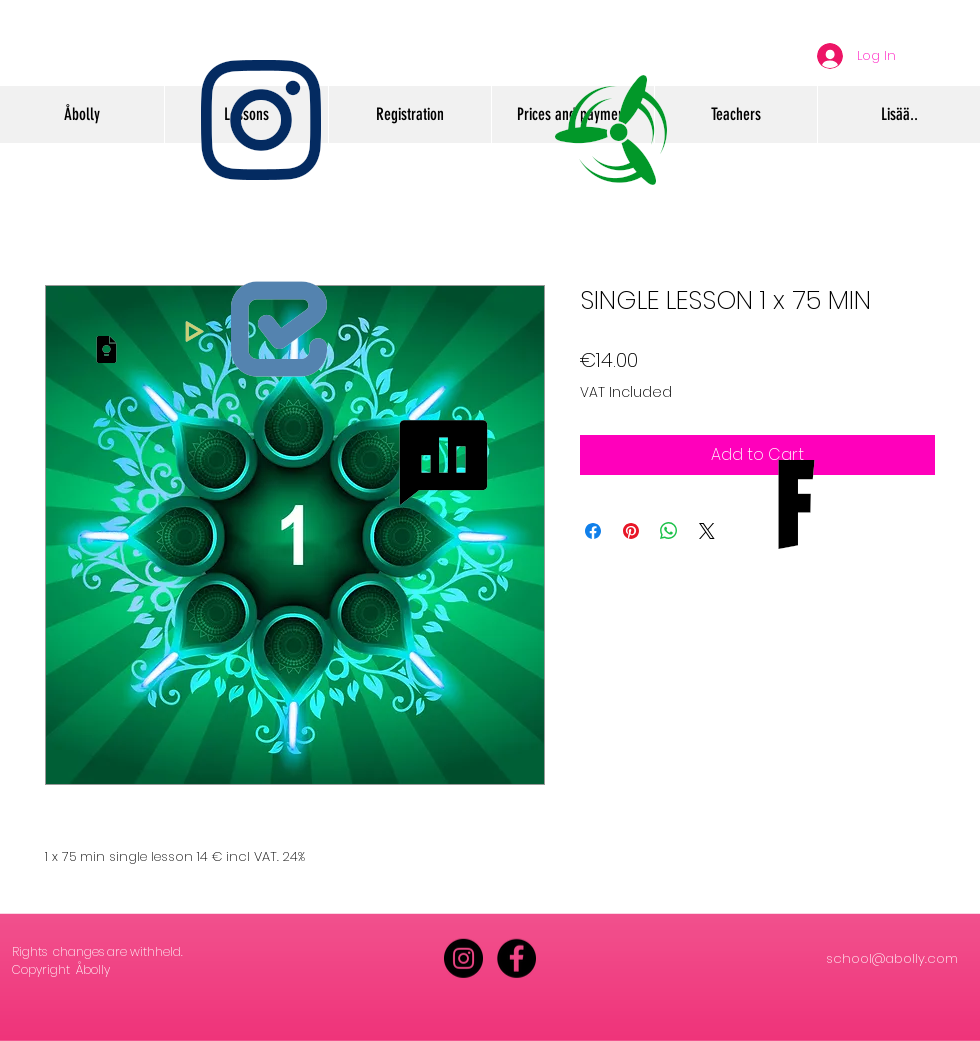  Describe the element at coordinates (796, 504) in the screenshot. I see `launch fortnite game` at that location.